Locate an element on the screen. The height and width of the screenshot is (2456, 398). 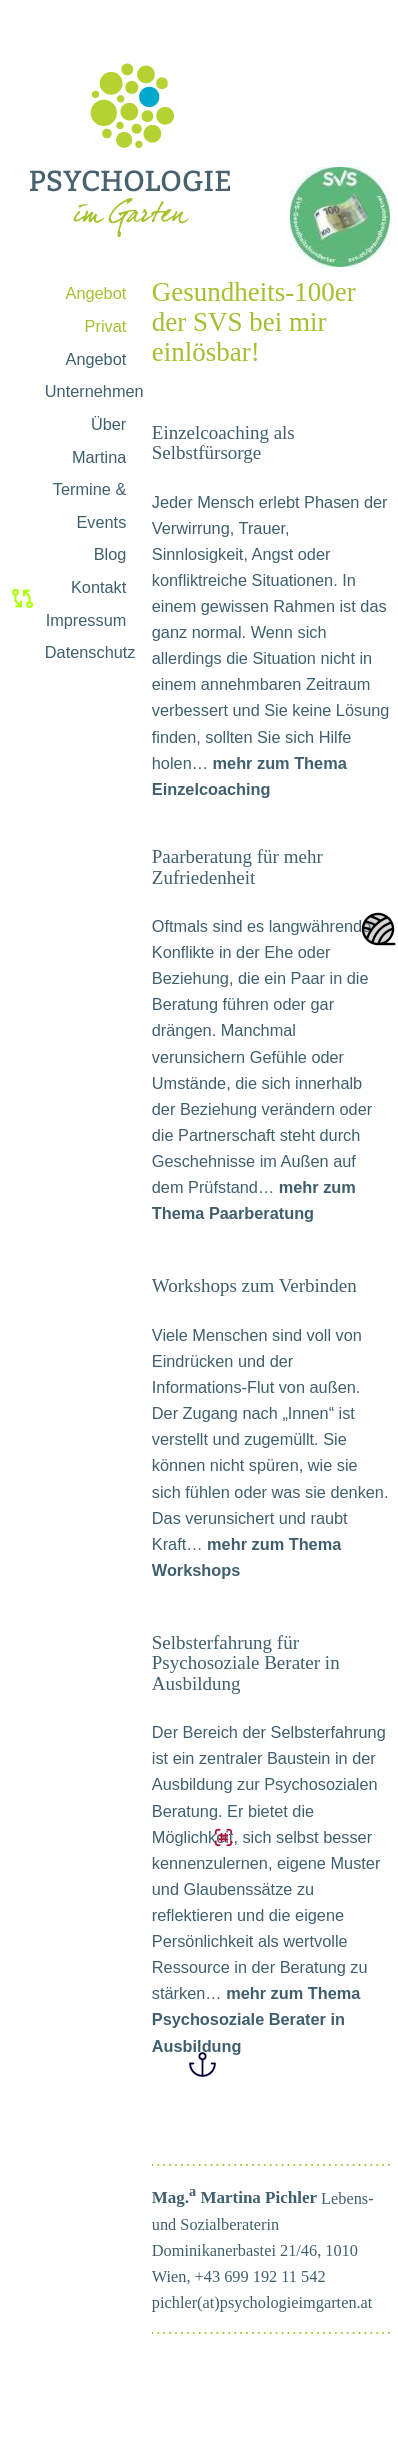
anchor link to a fixed section on a page is located at coordinates (202, 2064).